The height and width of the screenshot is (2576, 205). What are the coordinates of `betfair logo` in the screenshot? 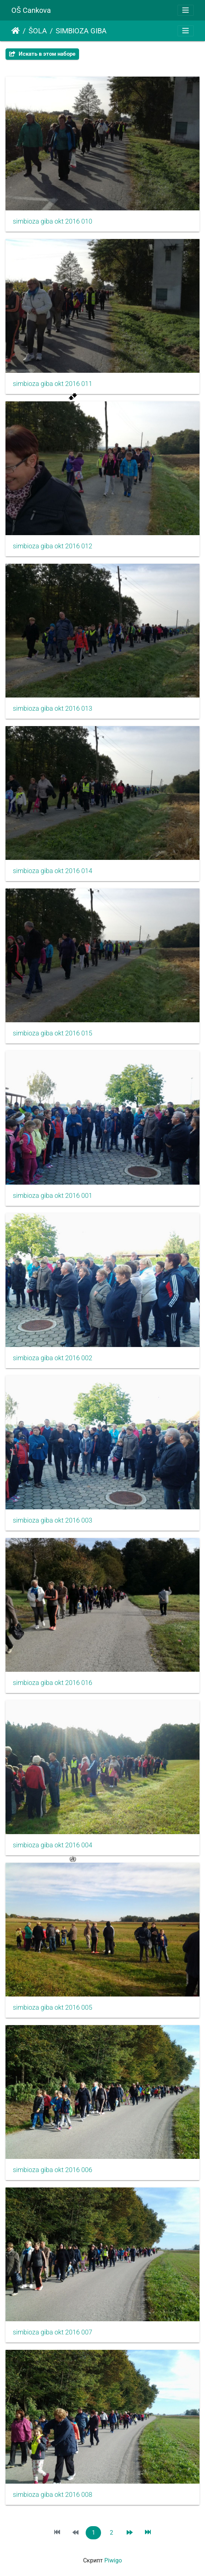 It's located at (73, 397).